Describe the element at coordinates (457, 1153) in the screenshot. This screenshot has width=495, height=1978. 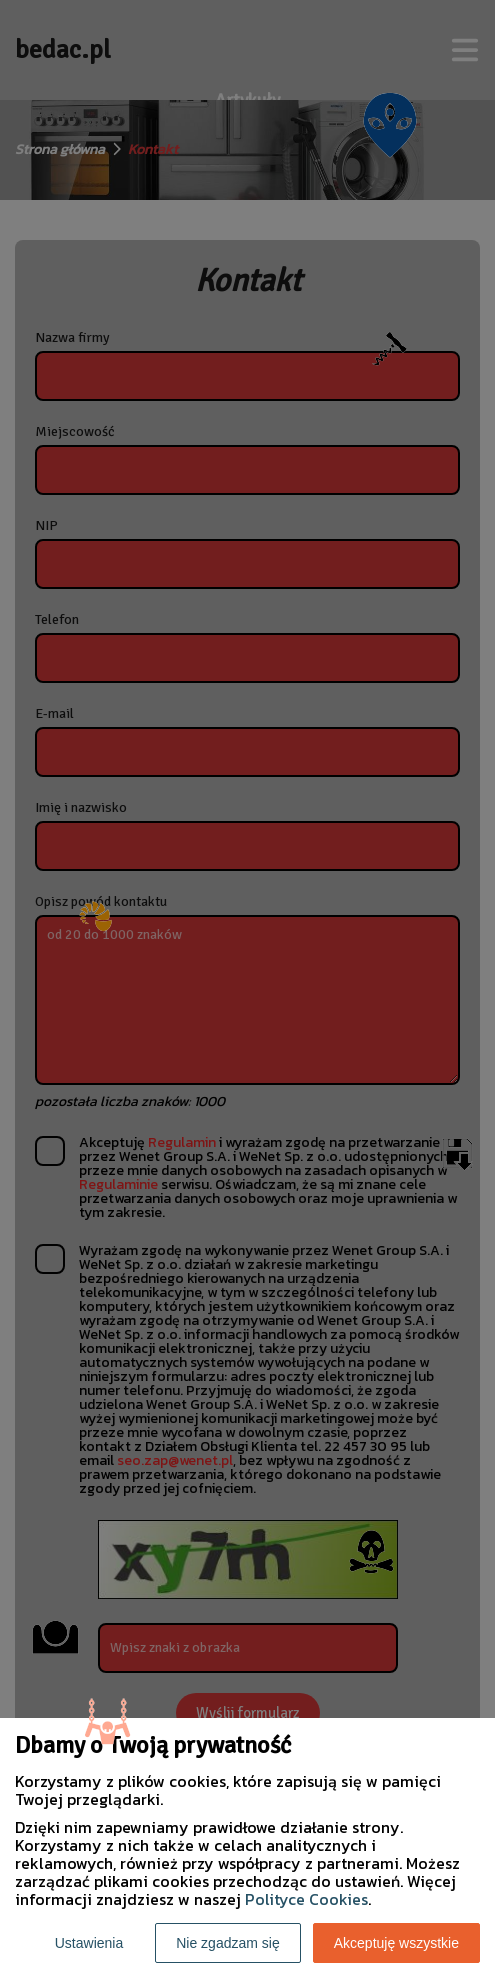
I see `load a saved game or file` at that location.